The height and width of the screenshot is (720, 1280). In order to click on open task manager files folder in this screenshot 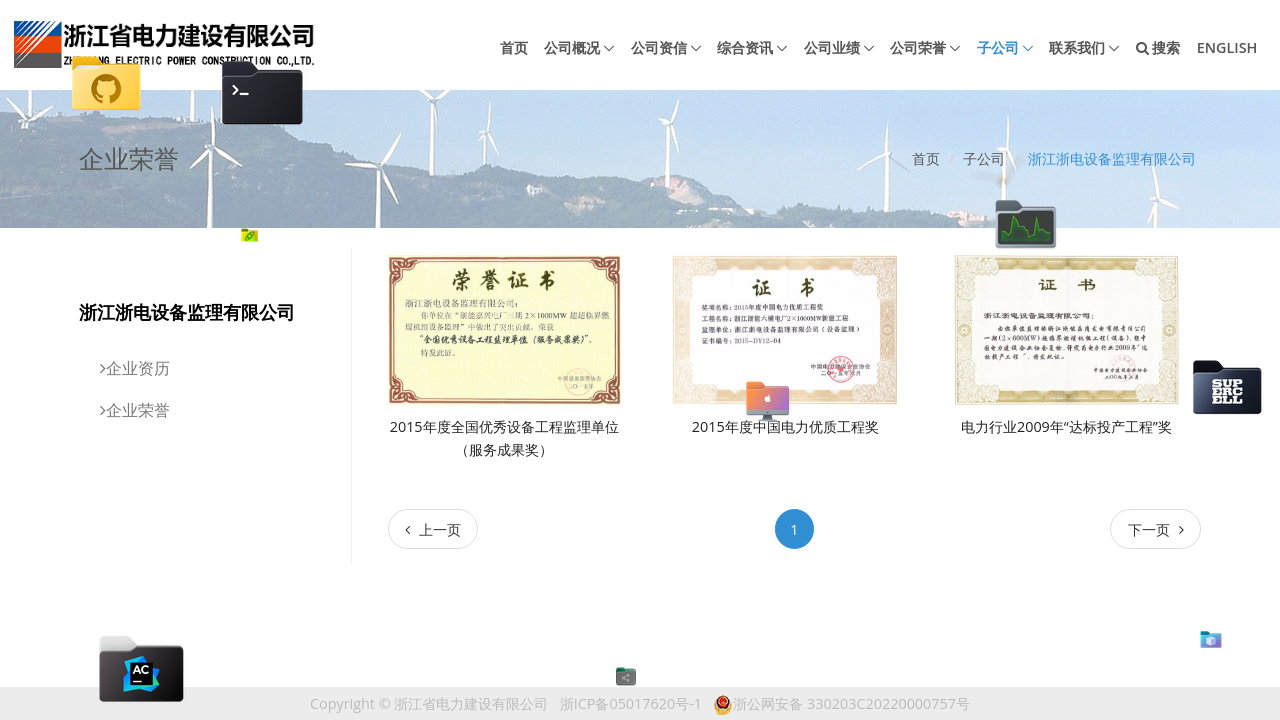, I will do `click(1025, 225)`.